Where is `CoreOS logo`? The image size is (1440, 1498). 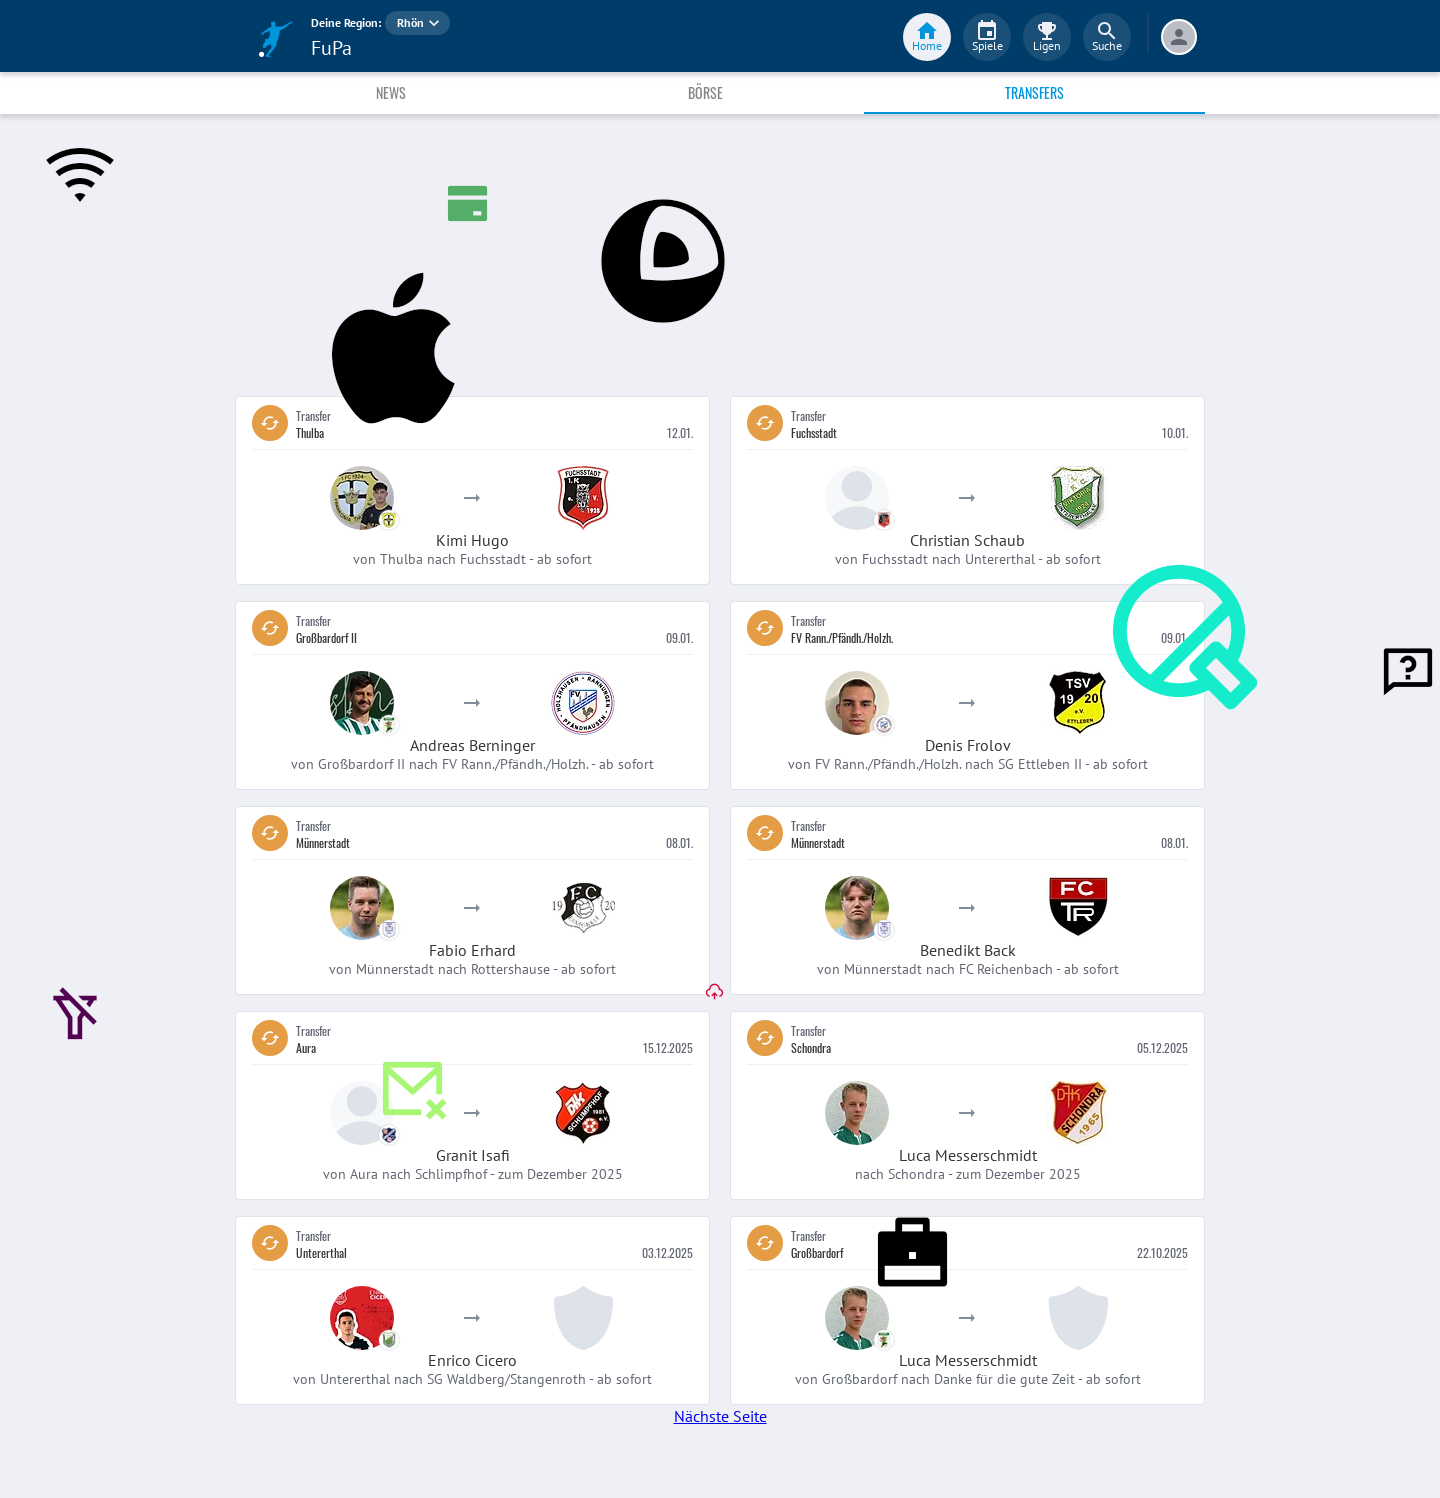 CoreOS logo is located at coordinates (663, 261).